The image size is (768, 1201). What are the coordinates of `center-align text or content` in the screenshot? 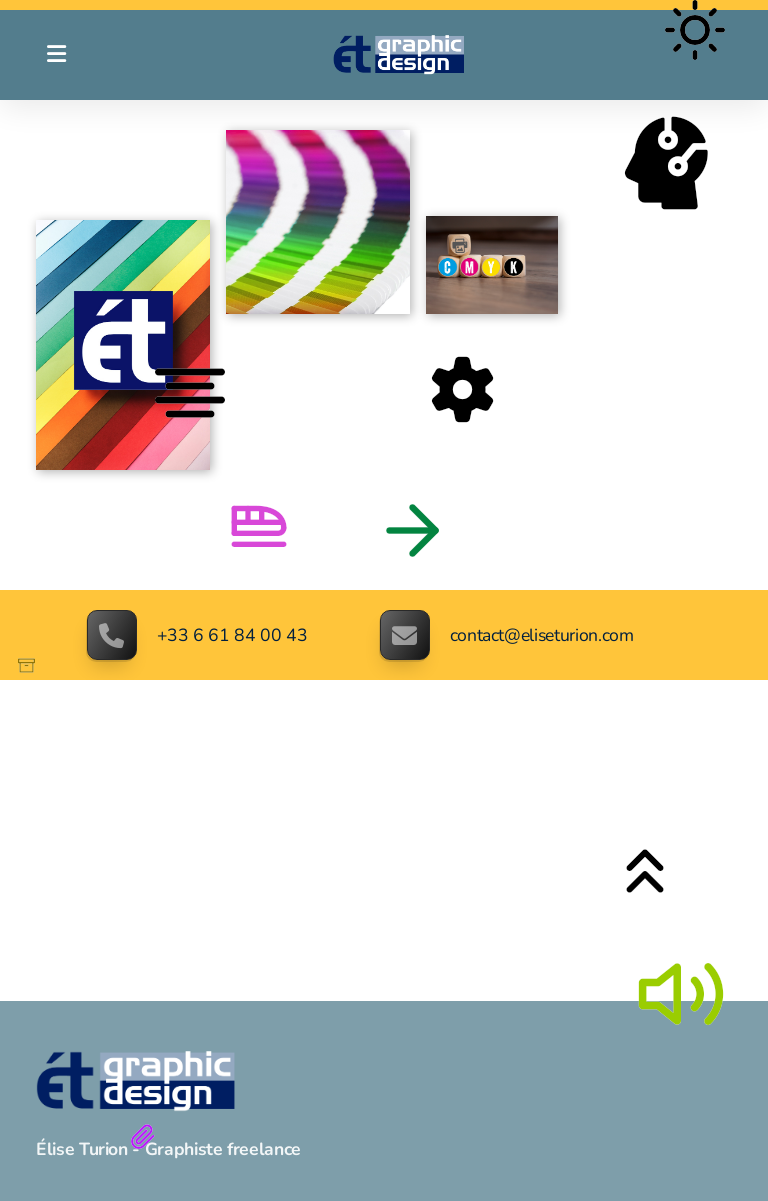 It's located at (190, 393).